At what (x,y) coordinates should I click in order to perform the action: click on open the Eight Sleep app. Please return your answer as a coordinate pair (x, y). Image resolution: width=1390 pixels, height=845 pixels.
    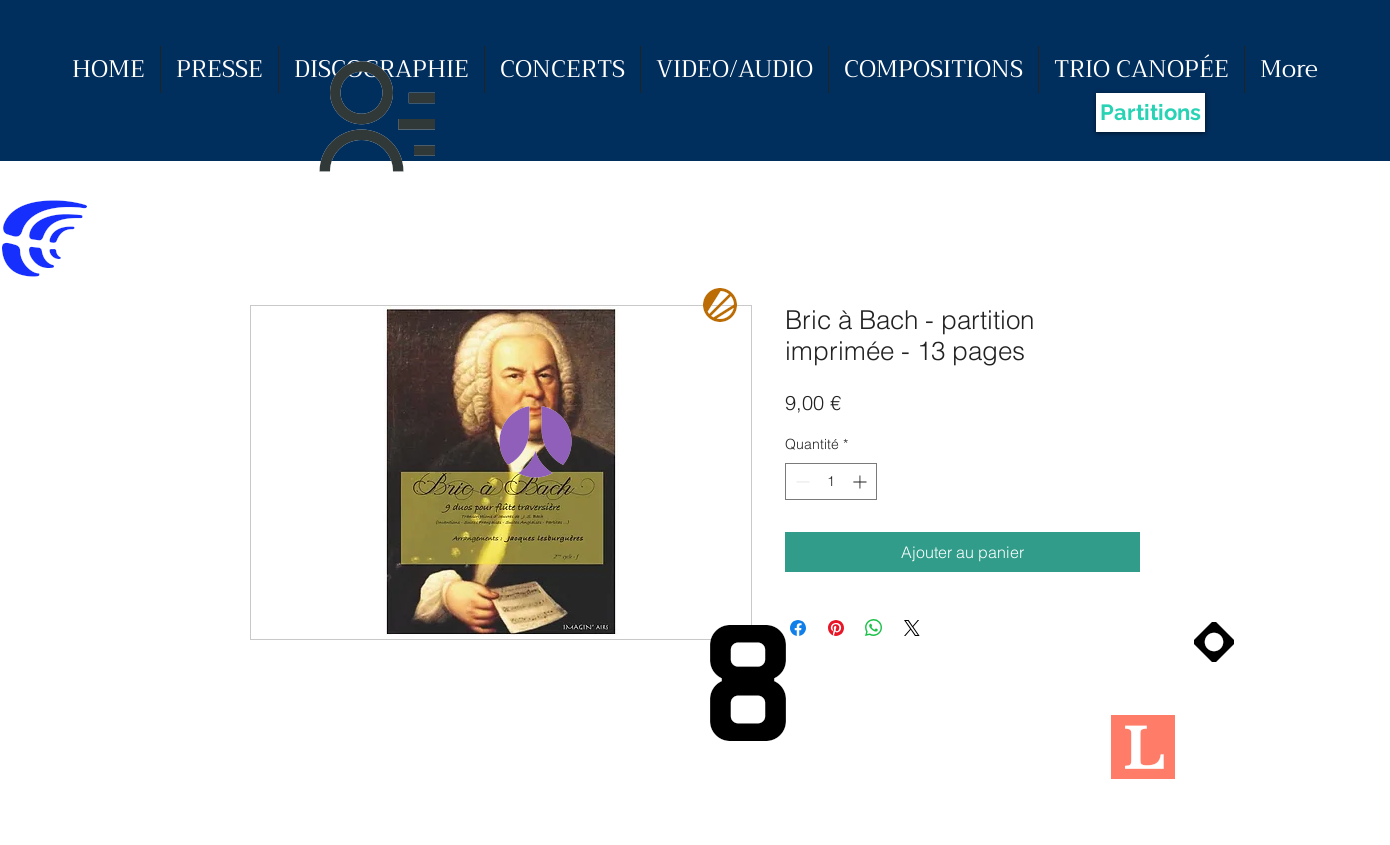
    Looking at the image, I should click on (748, 683).